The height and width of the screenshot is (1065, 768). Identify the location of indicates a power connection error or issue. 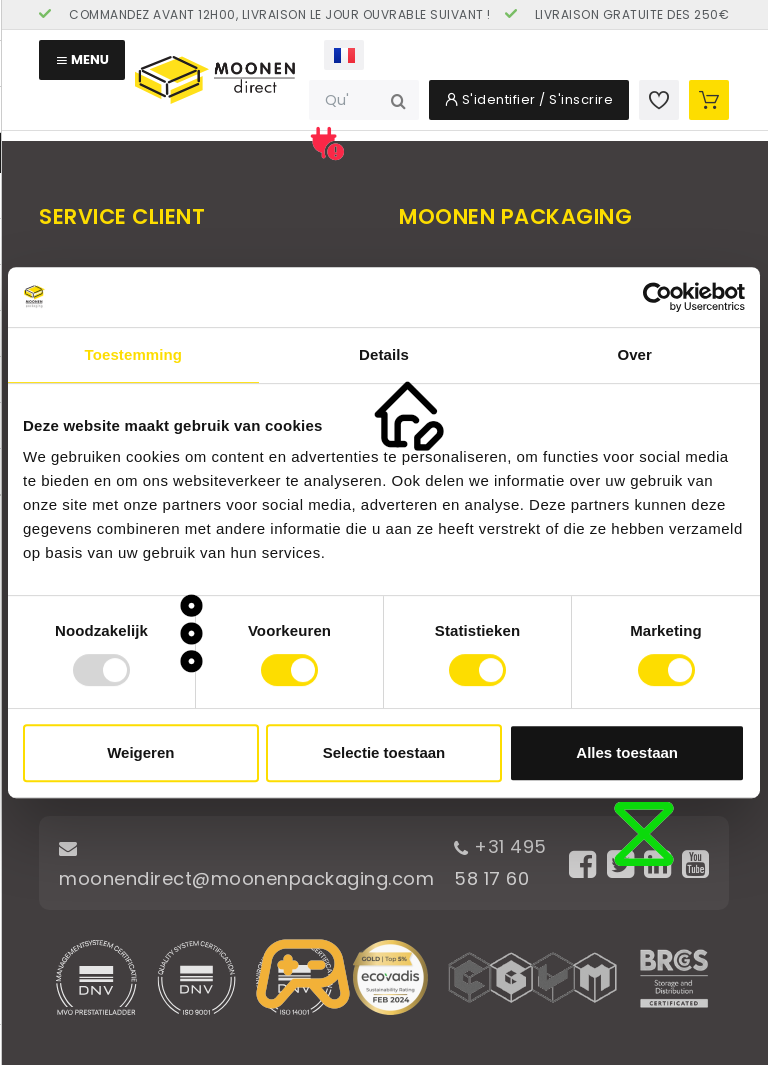
(325, 143).